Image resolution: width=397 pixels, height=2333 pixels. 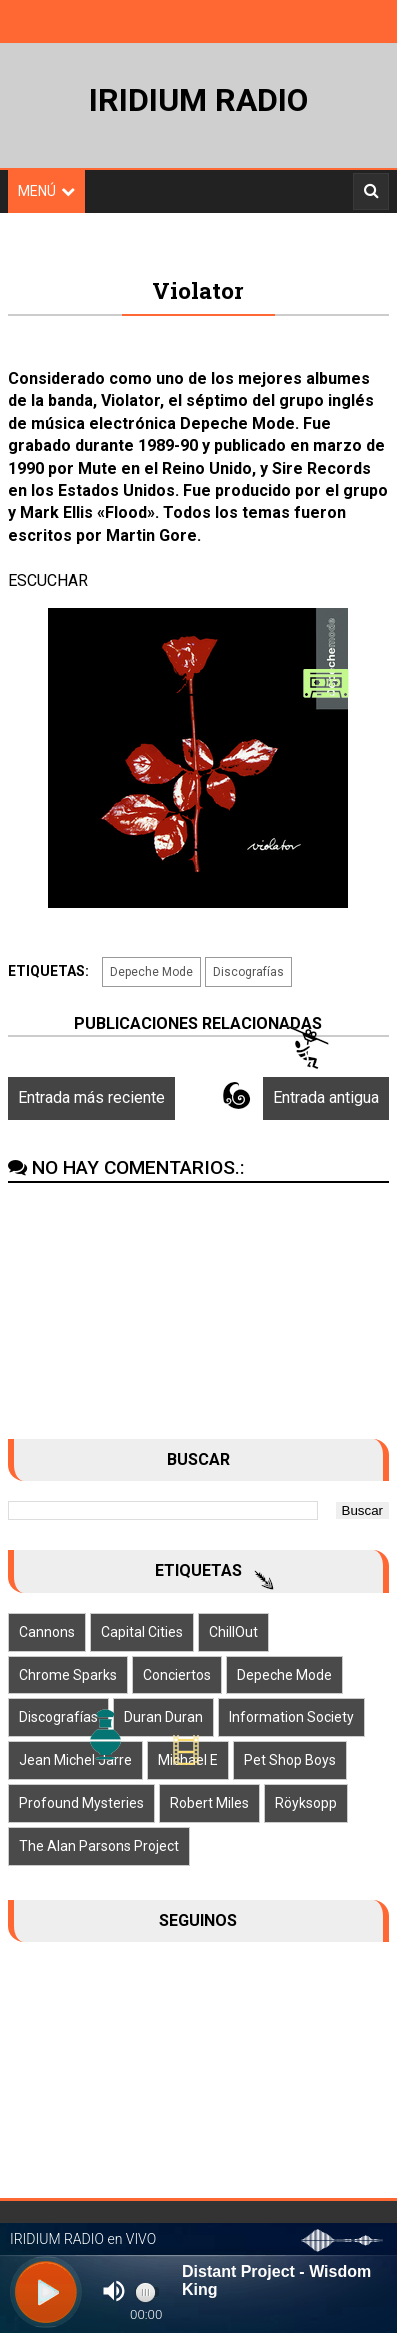 What do you see at coordinates (326, 684) in the screenshot?
I see `access retro or vintage audio content` at bounding box center [326, 684].